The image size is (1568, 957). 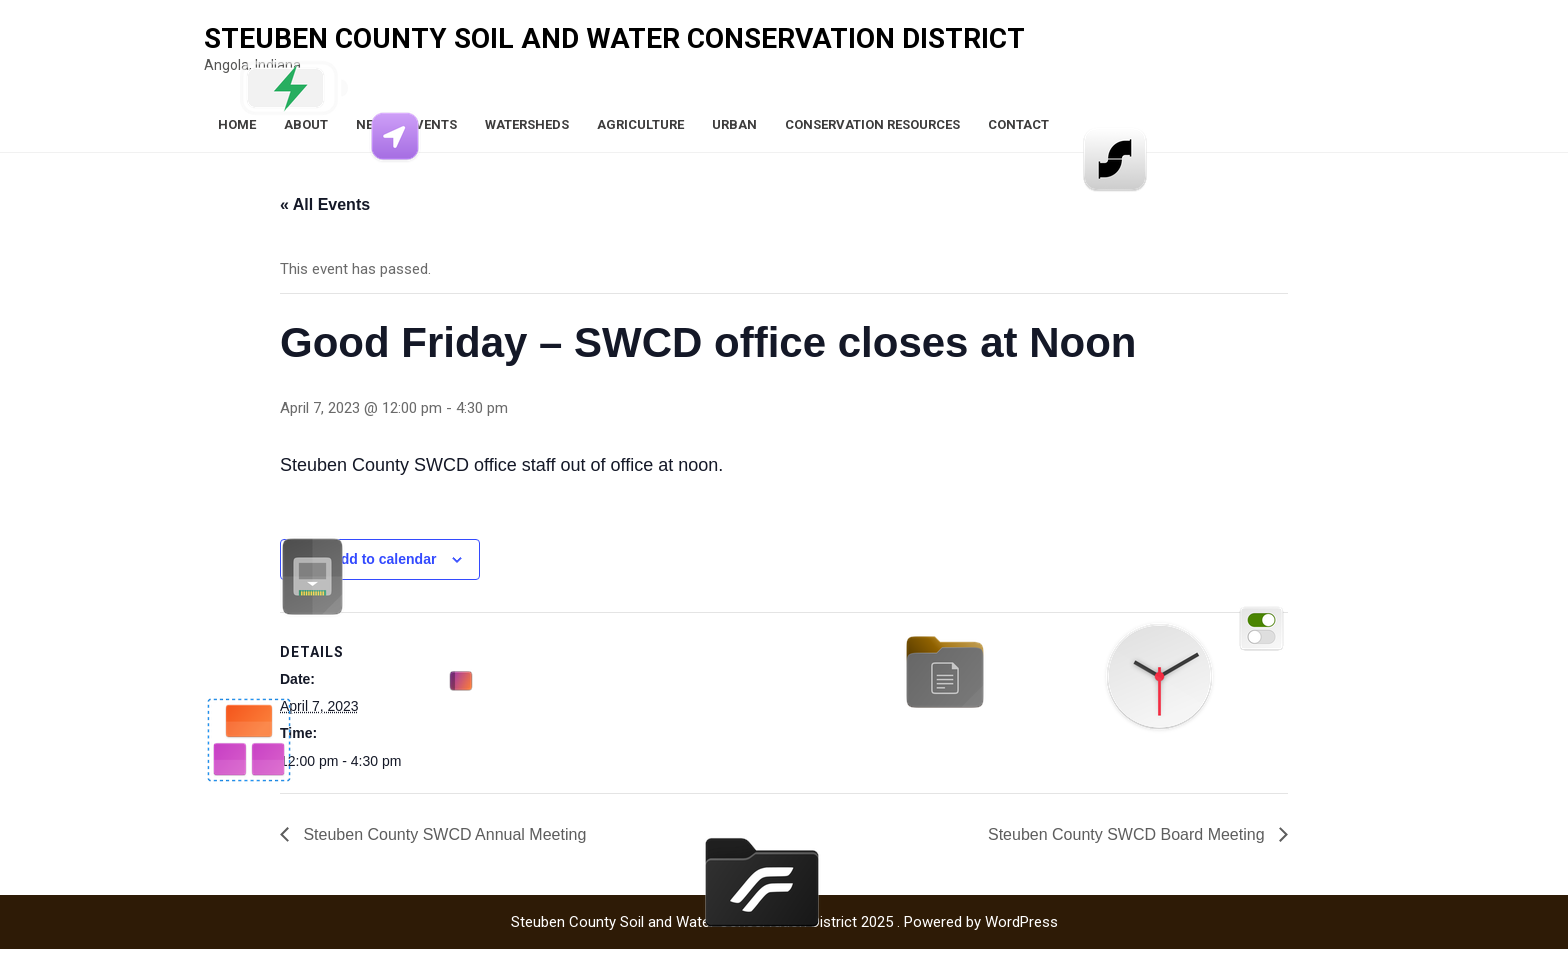 What do you see at coordinates (395, 137) in the screenshot?
I see `access location privacy settings` at bounding box center [395, 137].